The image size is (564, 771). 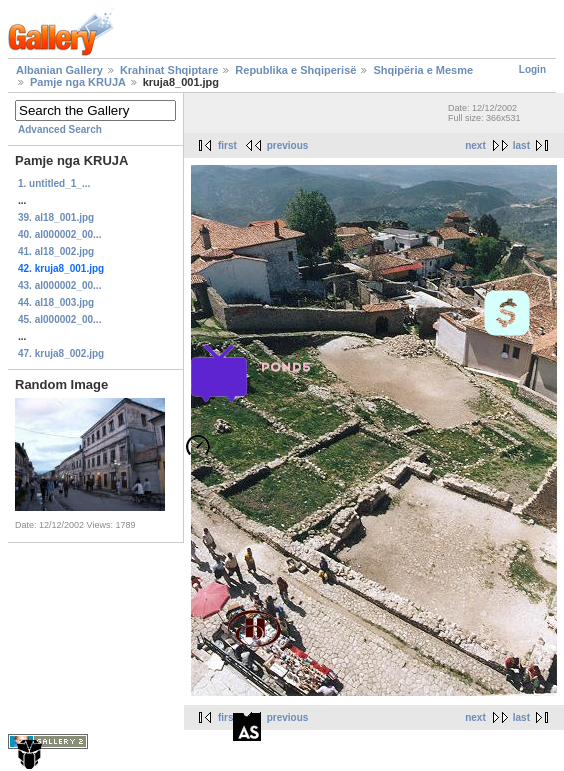 I want to click on PrimeVue UI component library logo, so click(x=29, y=754).